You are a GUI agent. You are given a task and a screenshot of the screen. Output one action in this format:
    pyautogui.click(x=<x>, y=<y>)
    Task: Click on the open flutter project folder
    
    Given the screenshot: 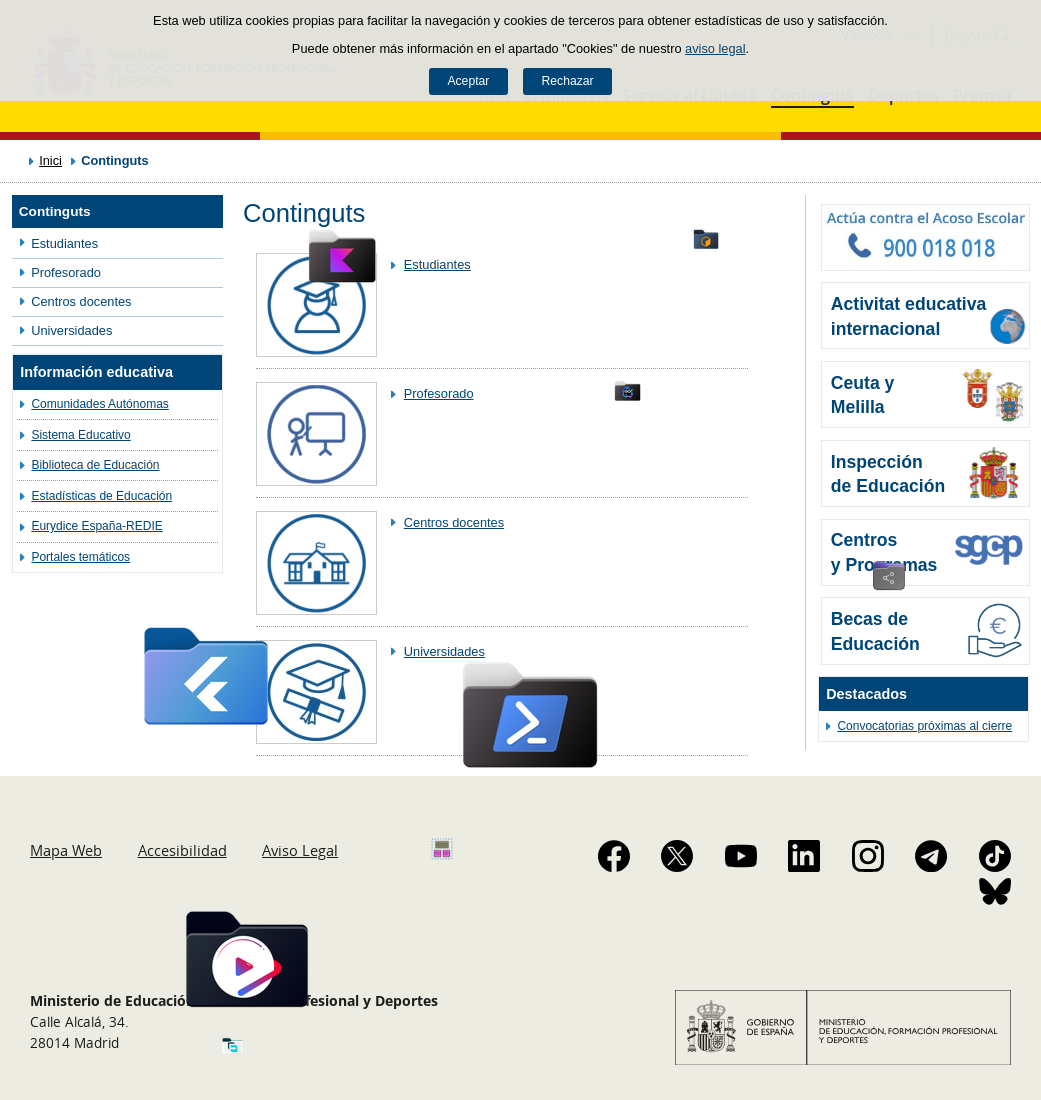 What is the action you would take?
    pyautogui.click(x=205, y=679)
    